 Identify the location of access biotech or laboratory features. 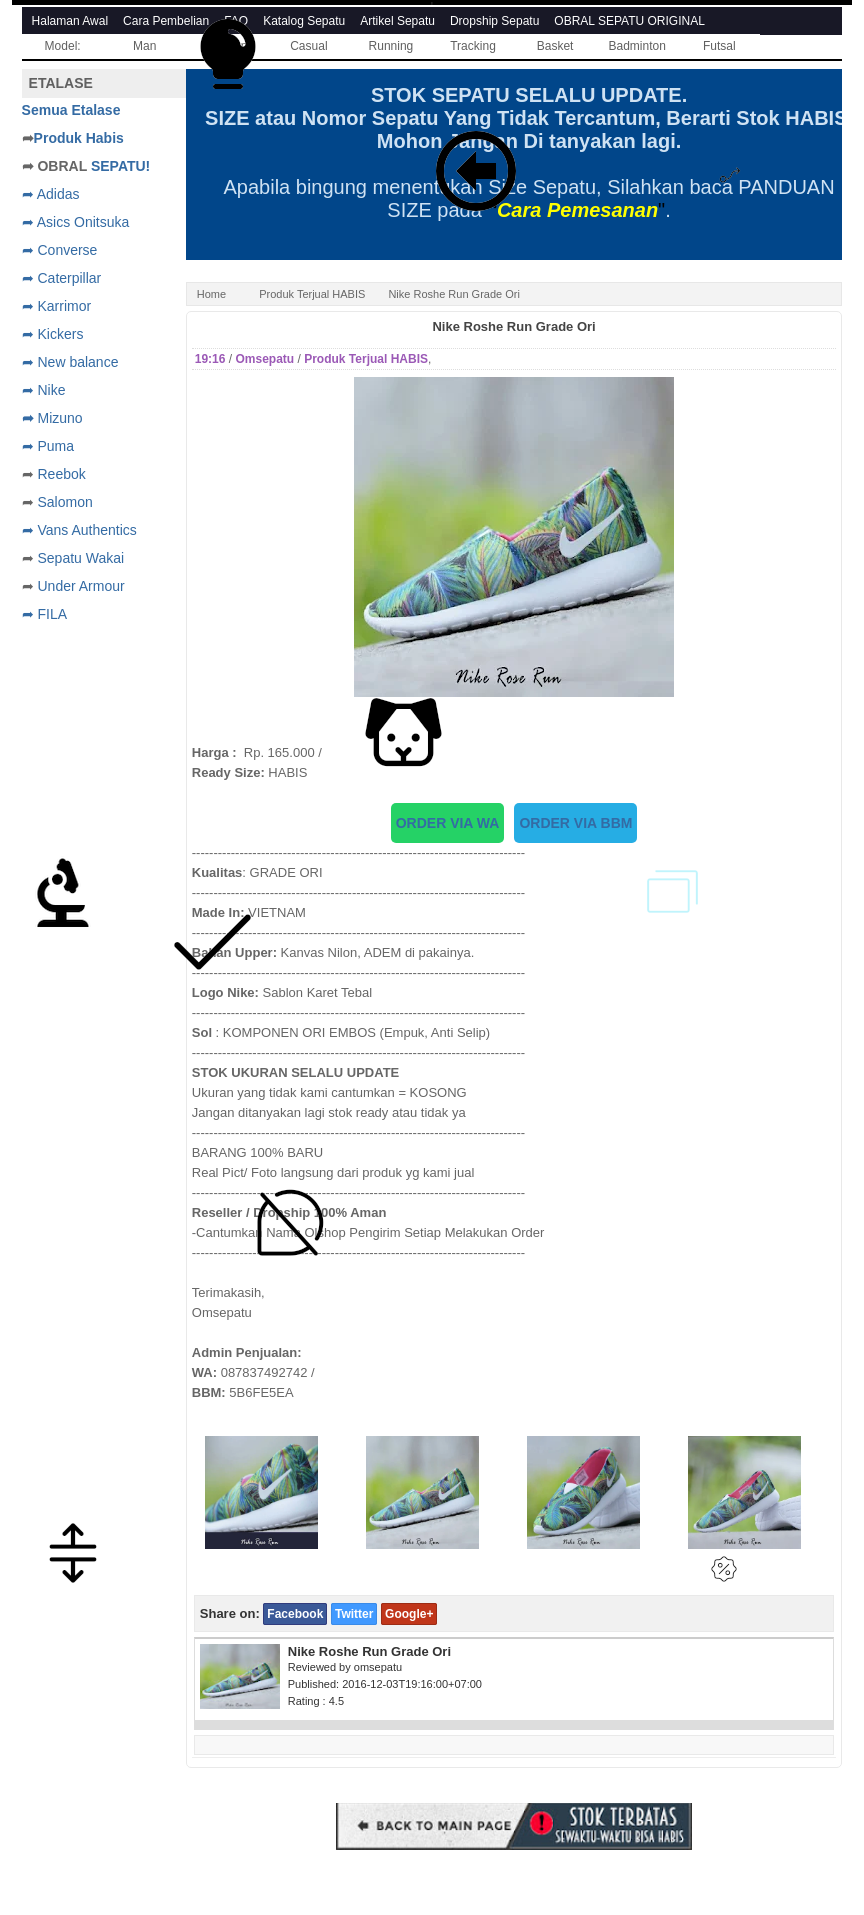
(63, 894).